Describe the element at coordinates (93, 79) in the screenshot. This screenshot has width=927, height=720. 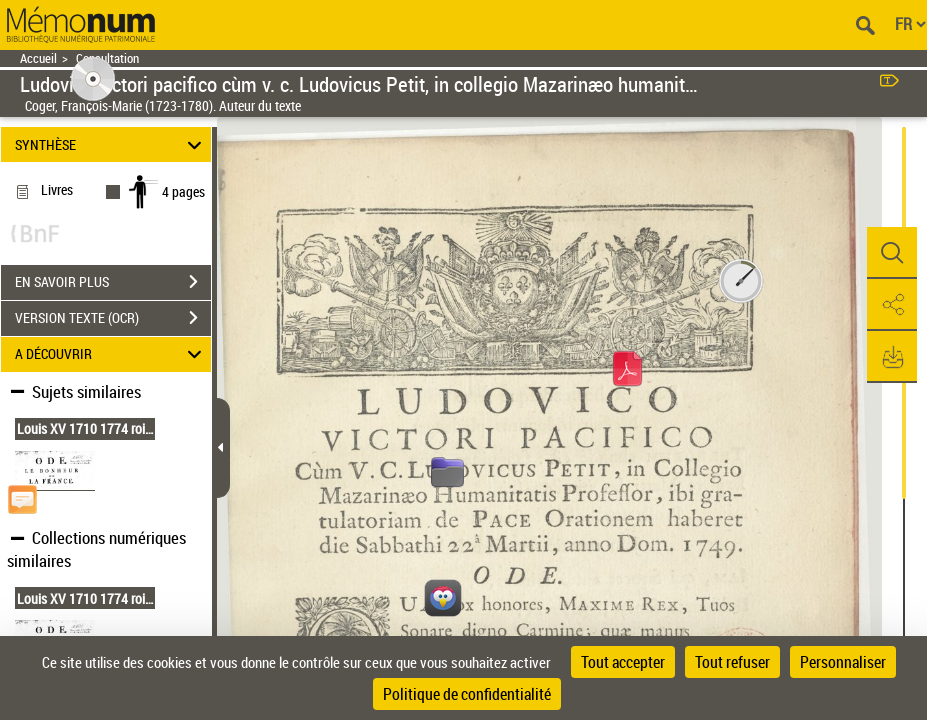
I see `access audio CD drive` at that location.